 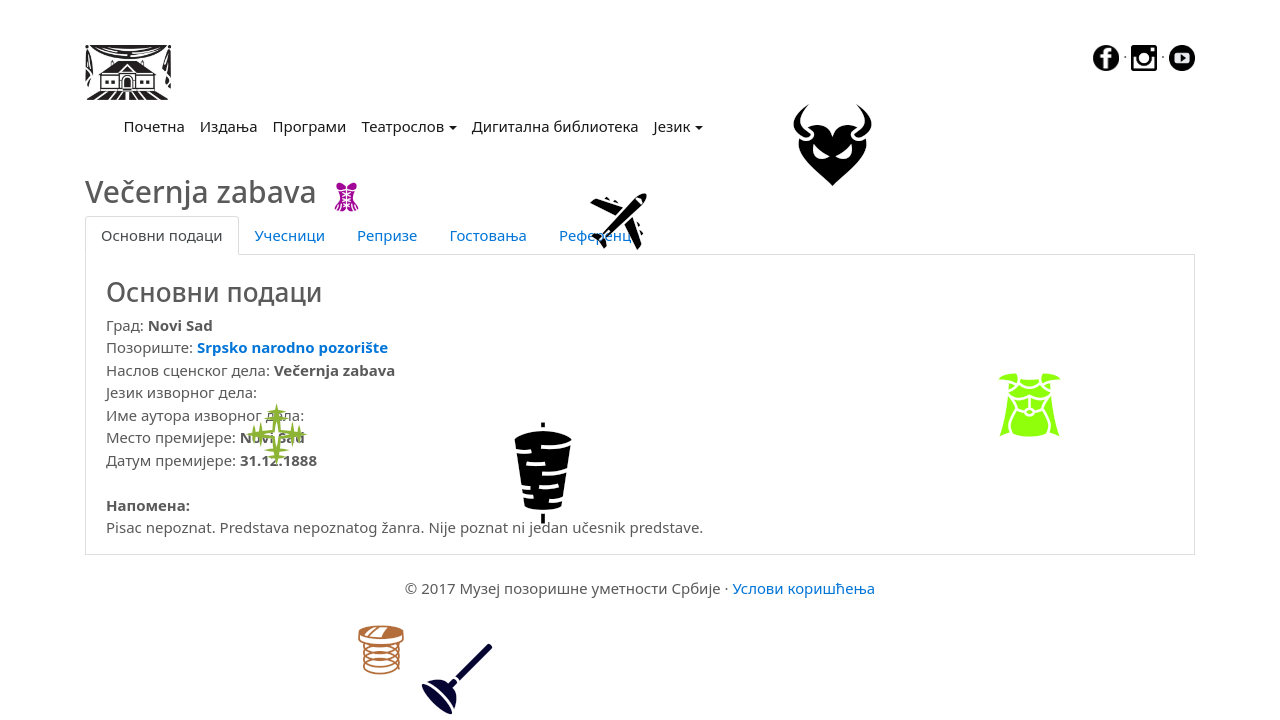 I want to click on indicates a villain or antagonist character with romantic themes, so click(x=832, y=144).